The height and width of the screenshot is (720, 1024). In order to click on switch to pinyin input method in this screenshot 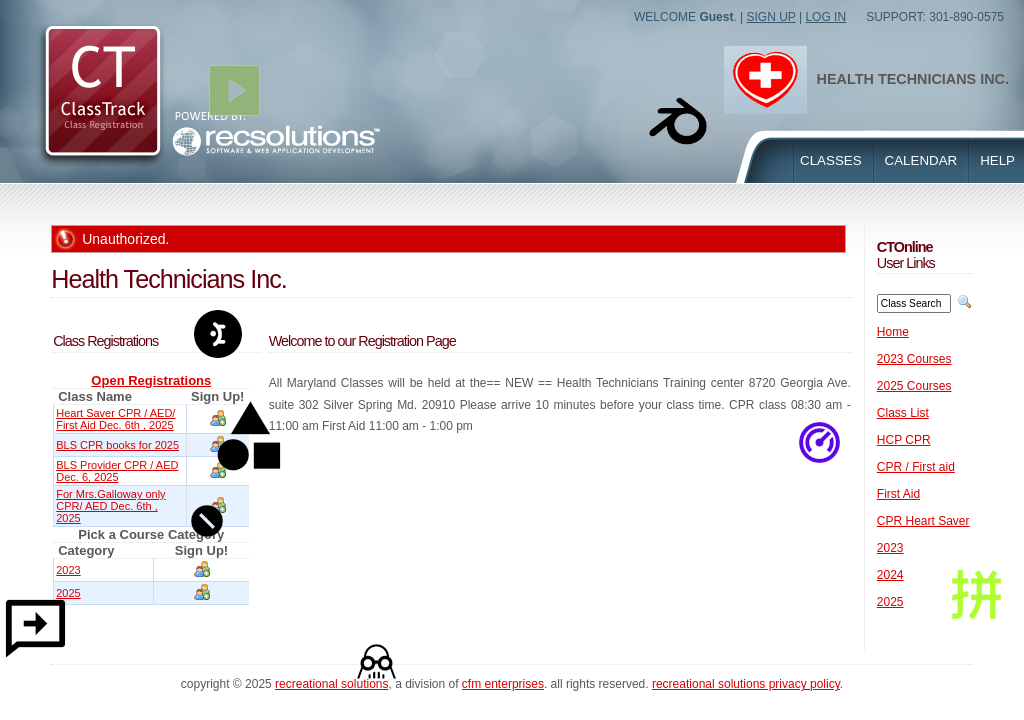, I will do `click(976, 594)`.